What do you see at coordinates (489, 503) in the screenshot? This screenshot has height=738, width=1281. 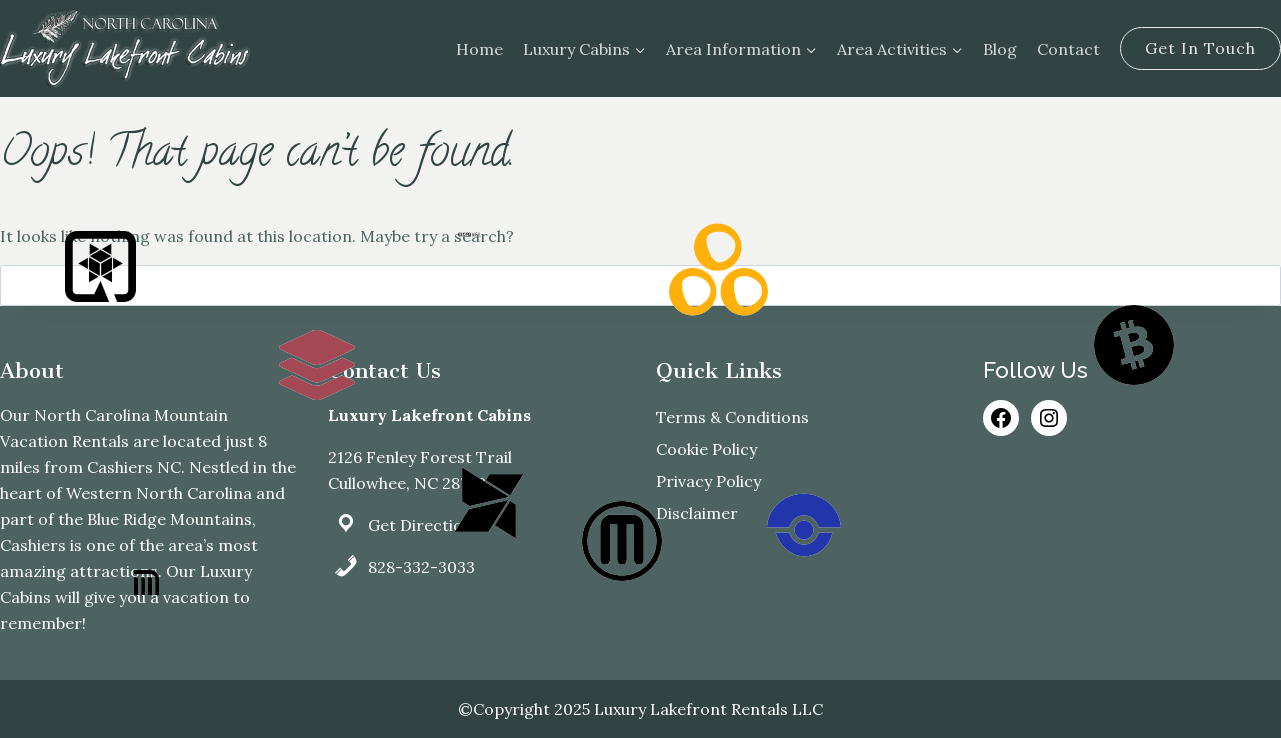 I see `MODX content management system logo` at bounding box center [489, 503].